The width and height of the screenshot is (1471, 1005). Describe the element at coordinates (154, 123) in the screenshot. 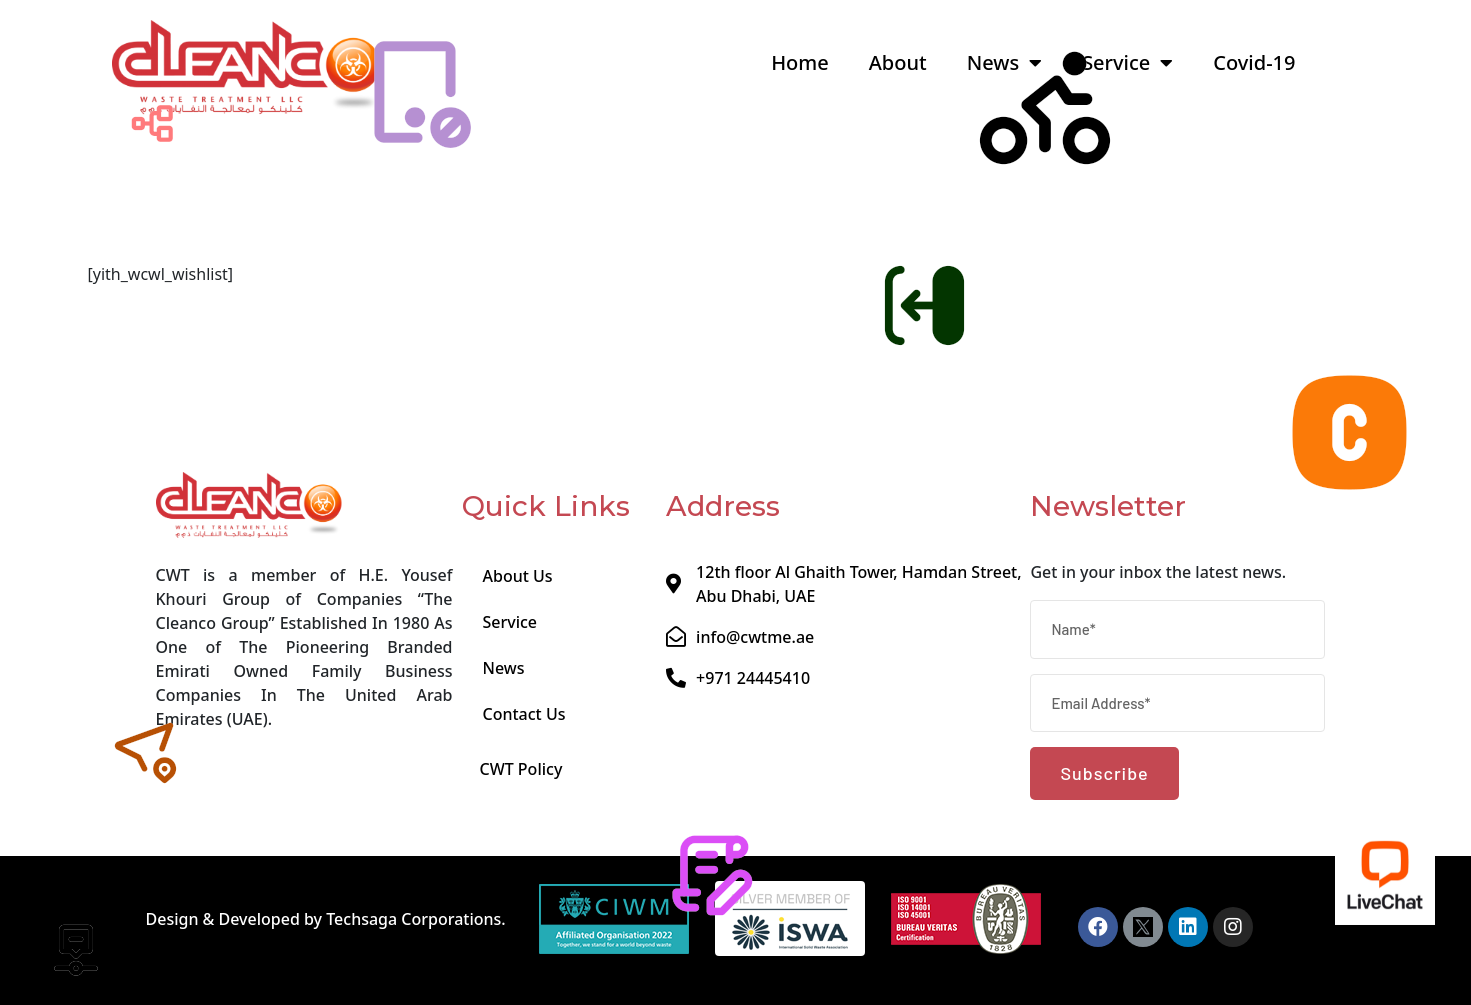

I see `view hierarchical data structure` at that location.